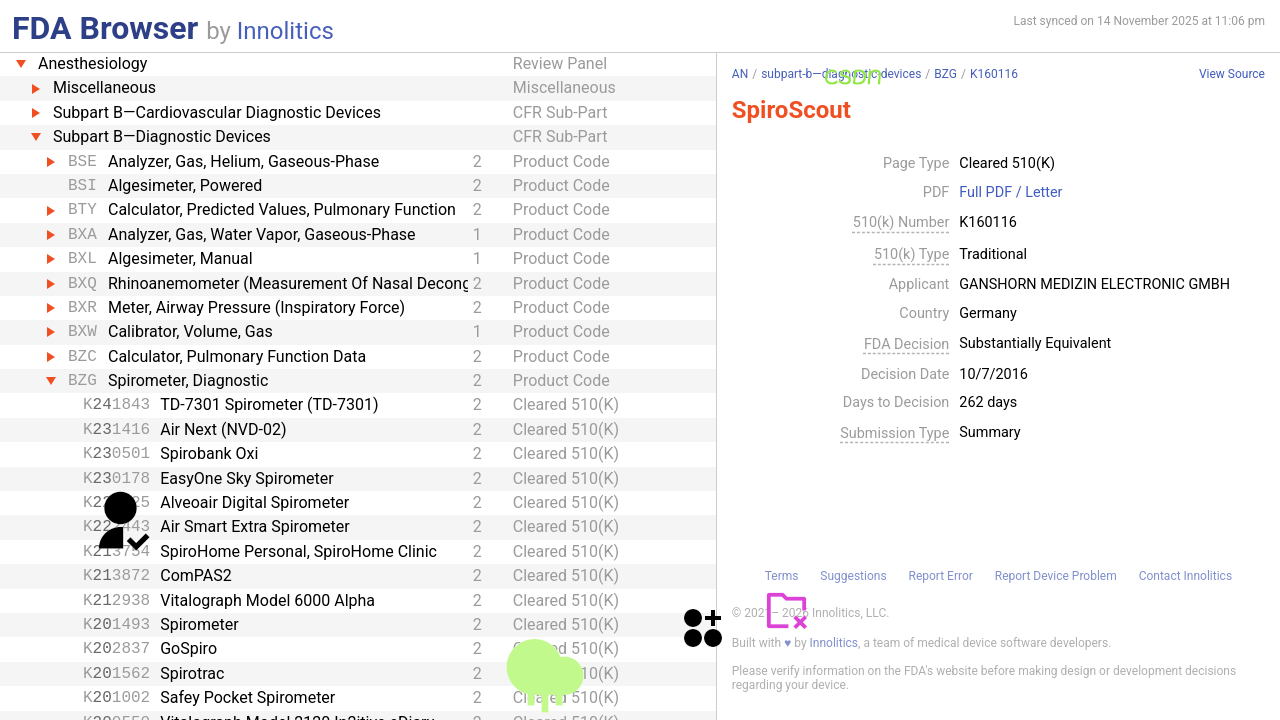 This screenshot has width=1280, height=720. What do you see at coordinates (703, 628) in the screenshot?
I see `add a new app to your collection` at bounding box center [703, 628].